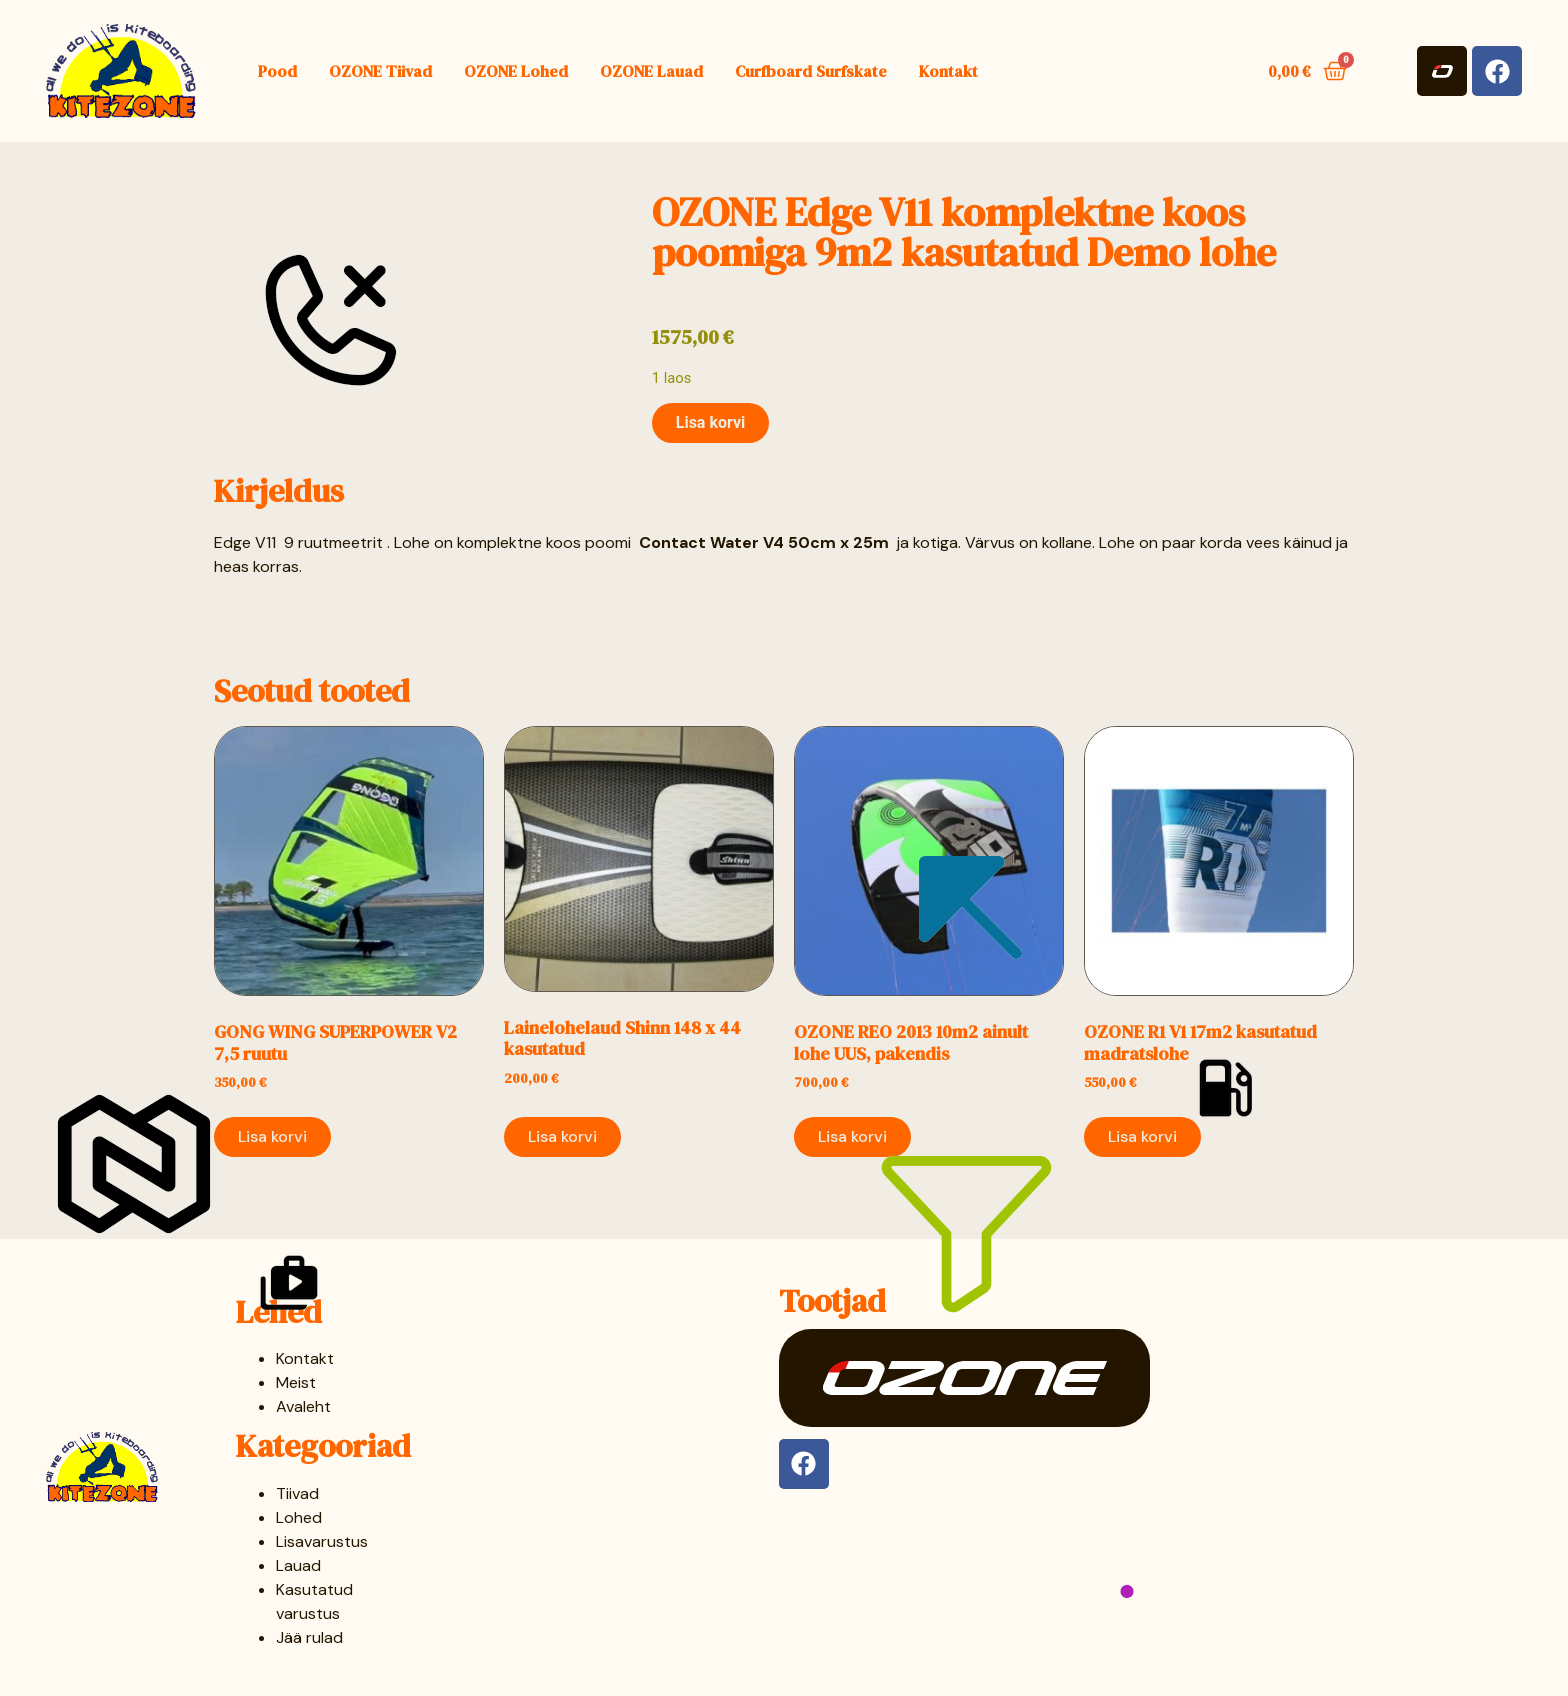 The image size is (1568, 1696). What do you see at coordinates (1225, 1088) in the screenshot?
I see `find nearby gas stations` at bounding box center [1225, 1088].